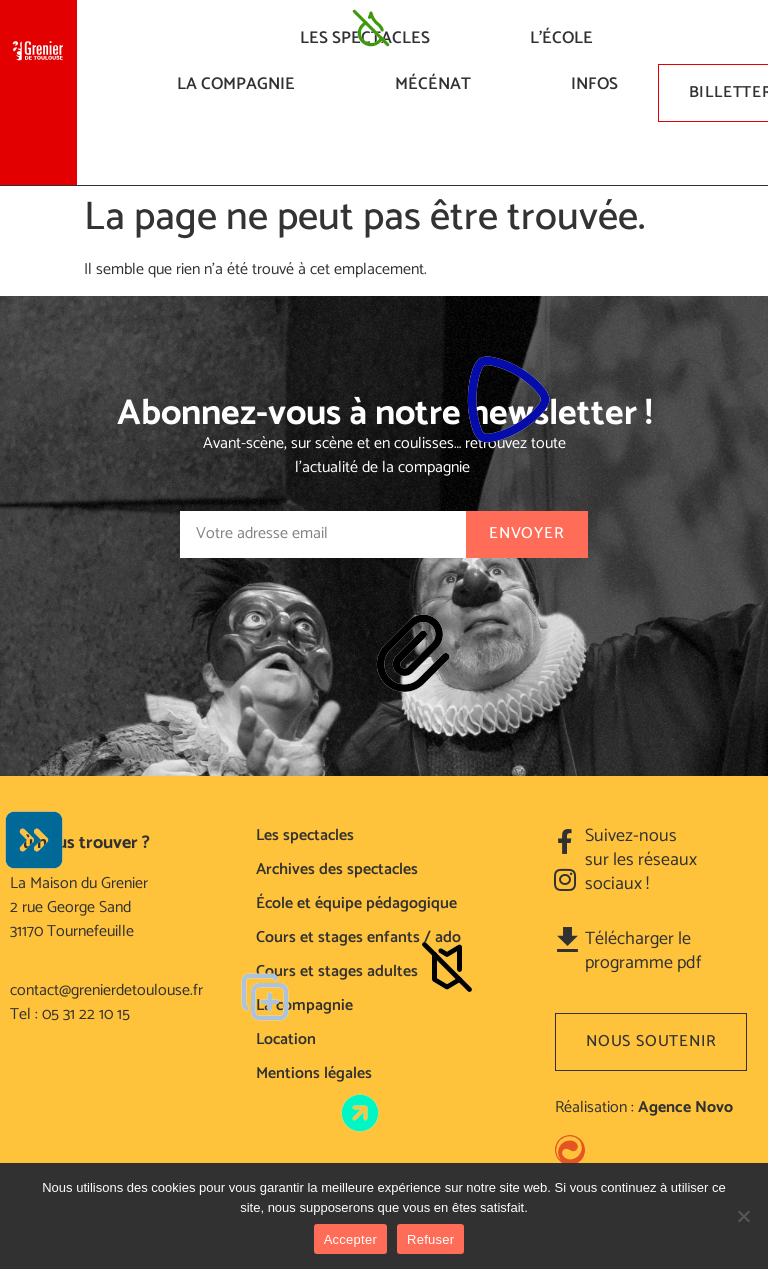  I want to click on disable water or liquid detection, so click(371, 28).